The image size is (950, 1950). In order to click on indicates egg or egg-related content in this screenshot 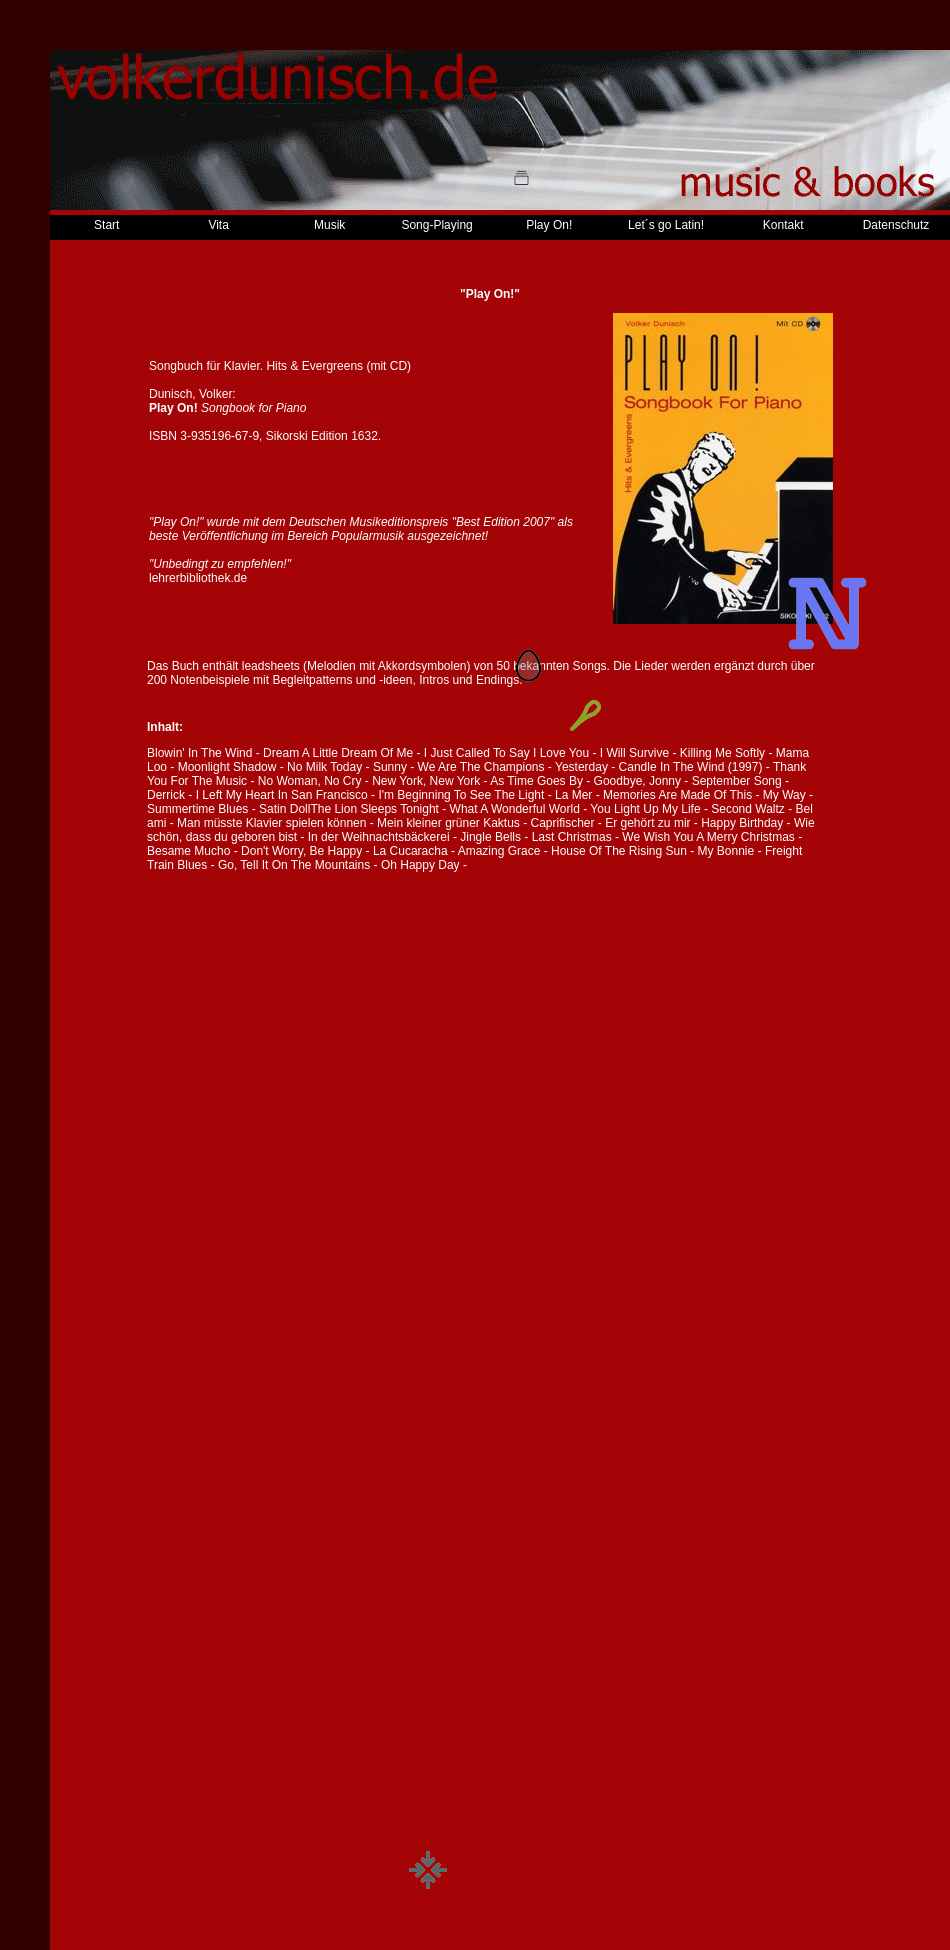, I will do `click(528, 665)`.